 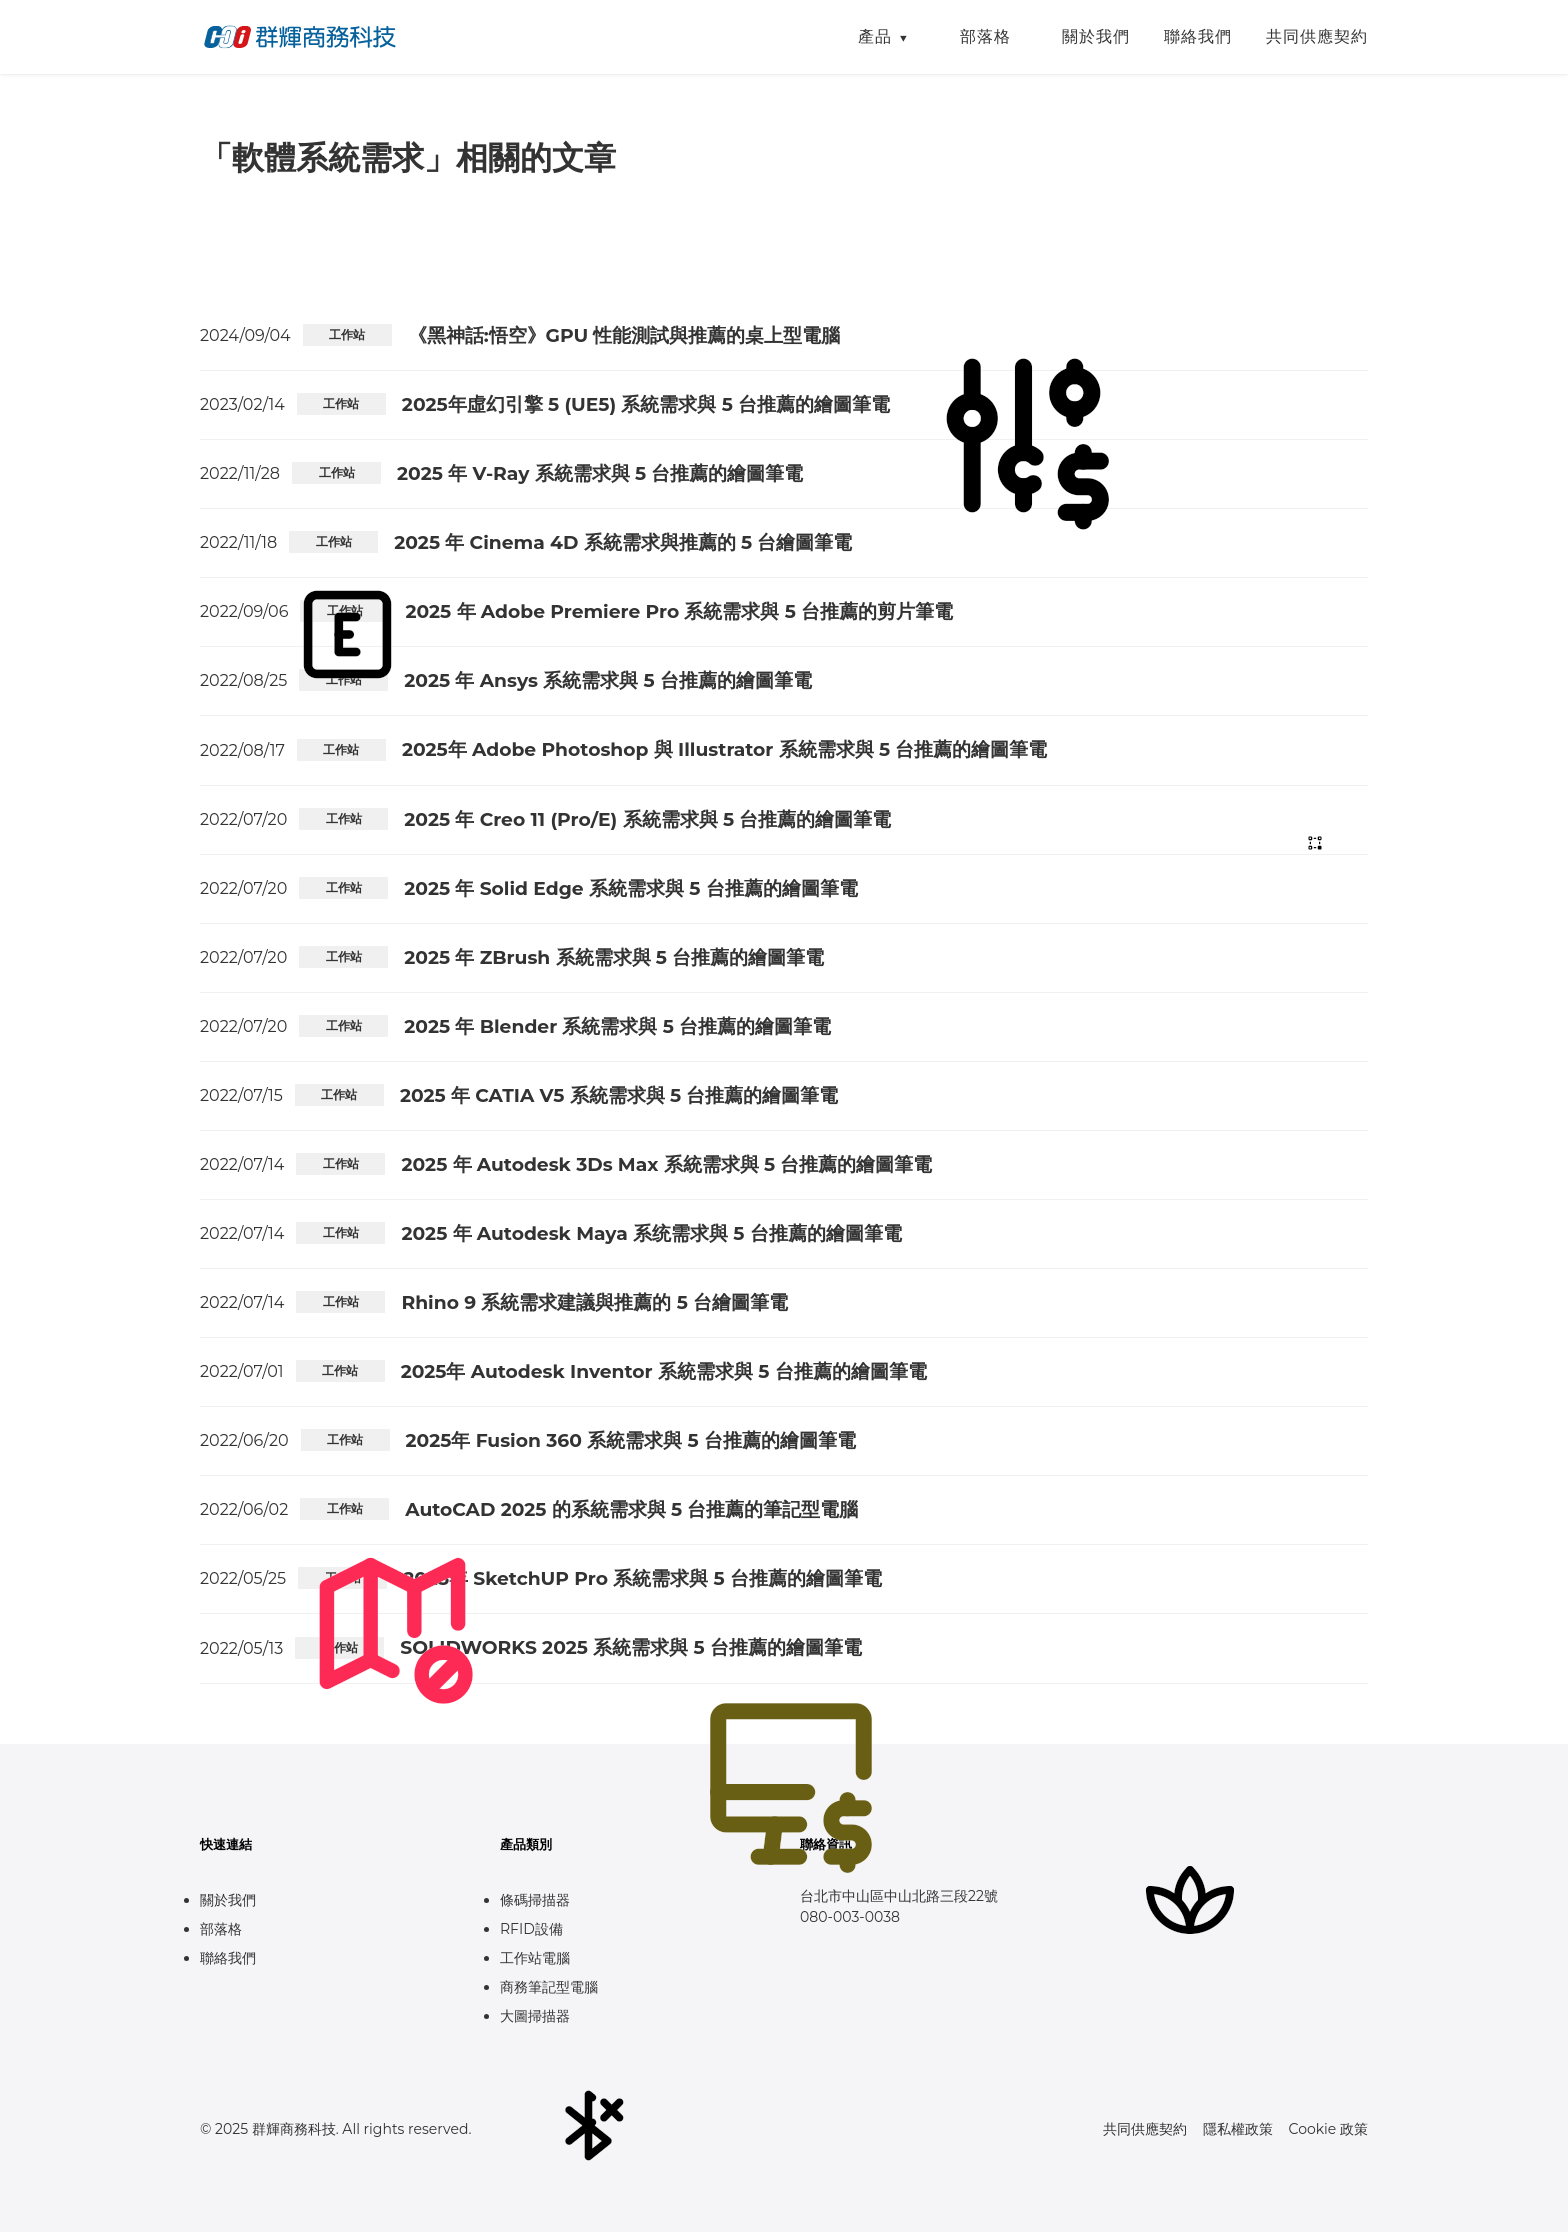 What do you see at coordinates (588, 2125) in the screenshot?
I see `bluetooth is disabled or turned off` at bounding box center [588, 2125].